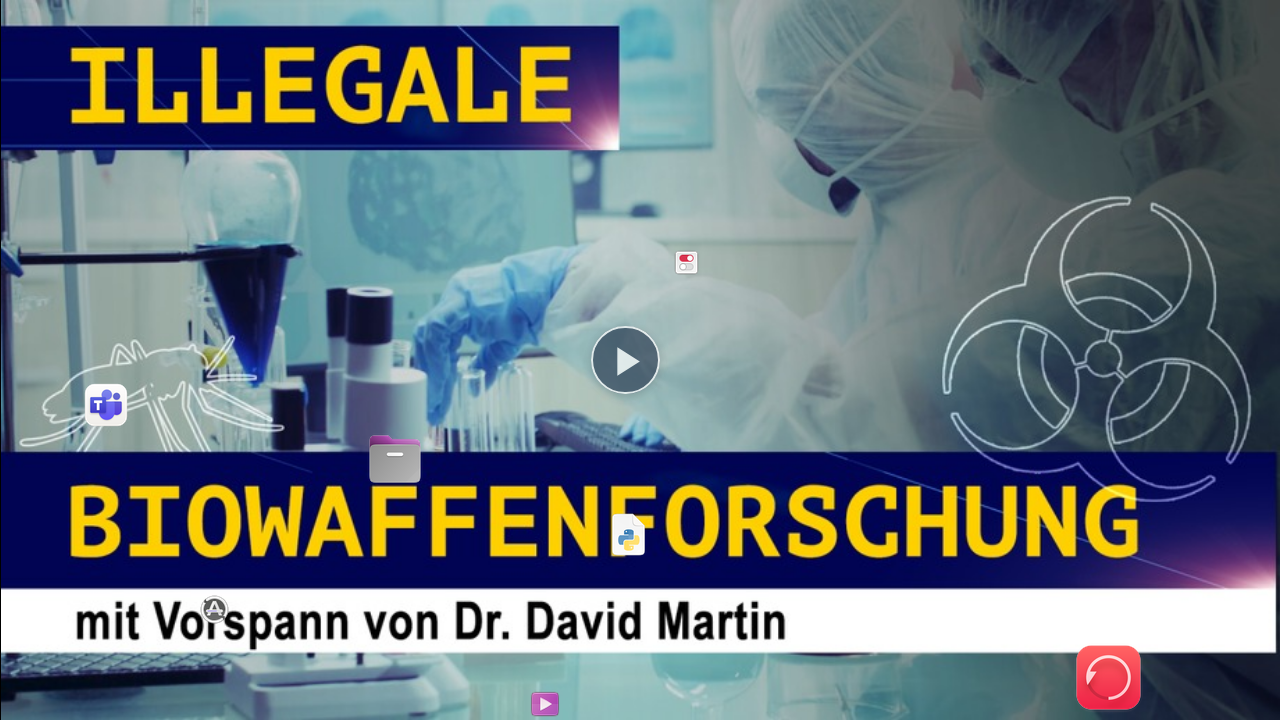 The width and height of the screenshot is (1280, 720). I want to click on open system settings or preferences, so click(686, 262).